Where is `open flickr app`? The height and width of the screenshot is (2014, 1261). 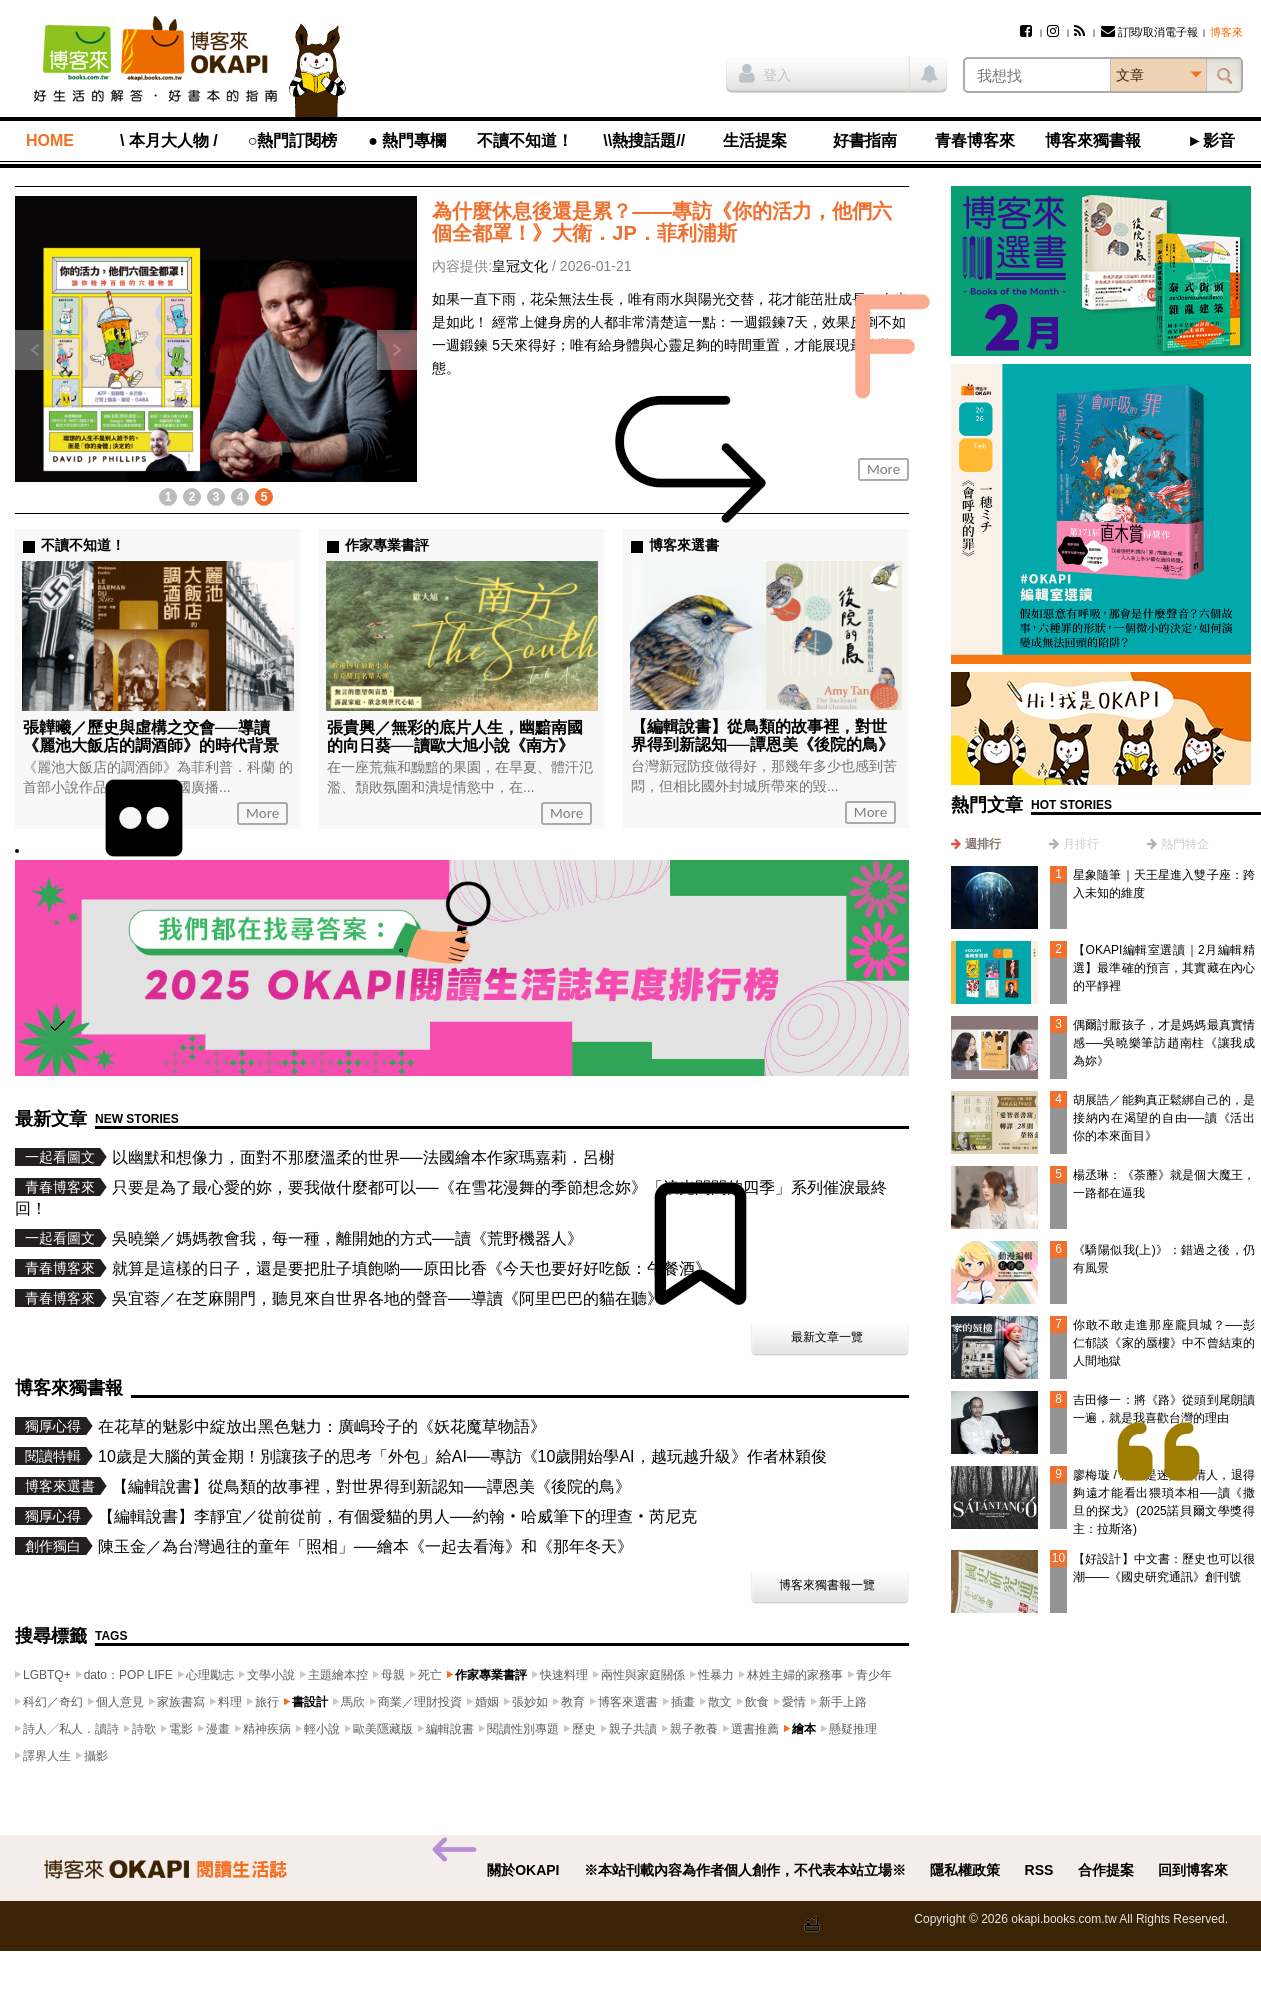 open flickr app is located at coordinates (144, 818).